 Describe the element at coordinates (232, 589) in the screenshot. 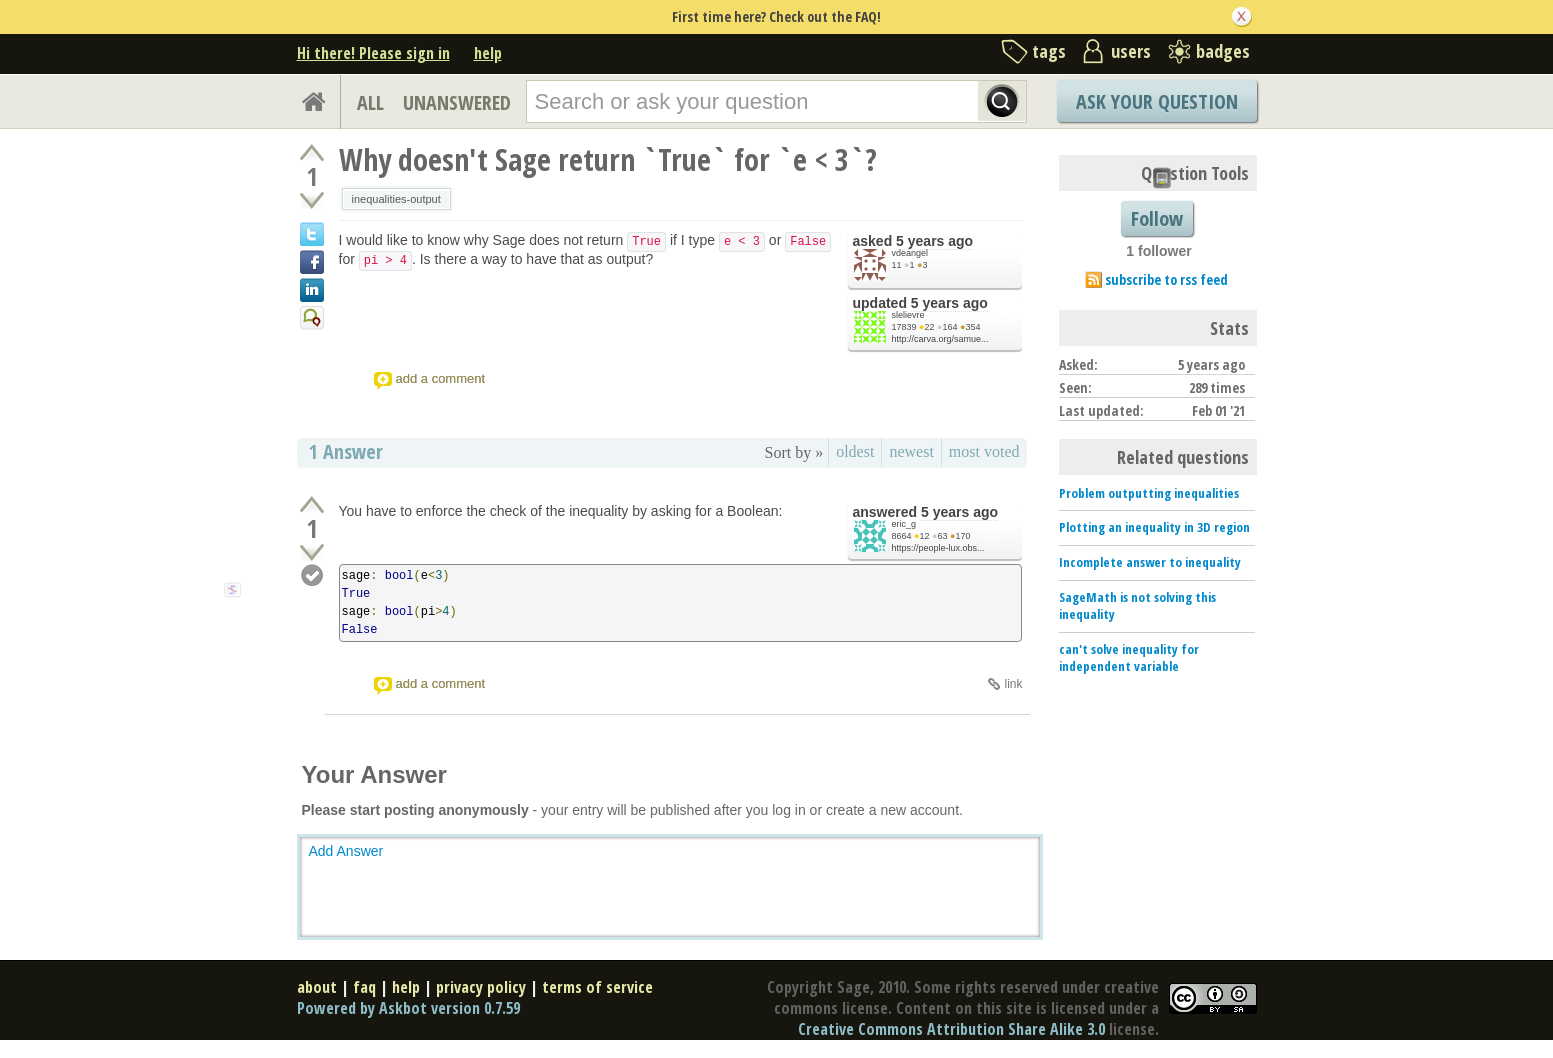

I see `an SVG vector image file` at that location.